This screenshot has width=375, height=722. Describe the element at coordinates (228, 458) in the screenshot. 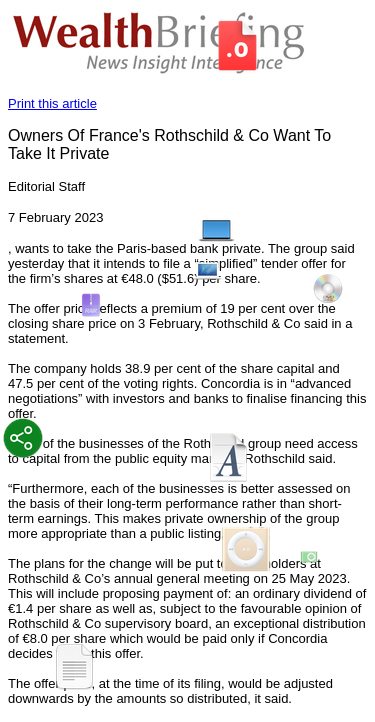

I see `access font settings or typography options` at that location.